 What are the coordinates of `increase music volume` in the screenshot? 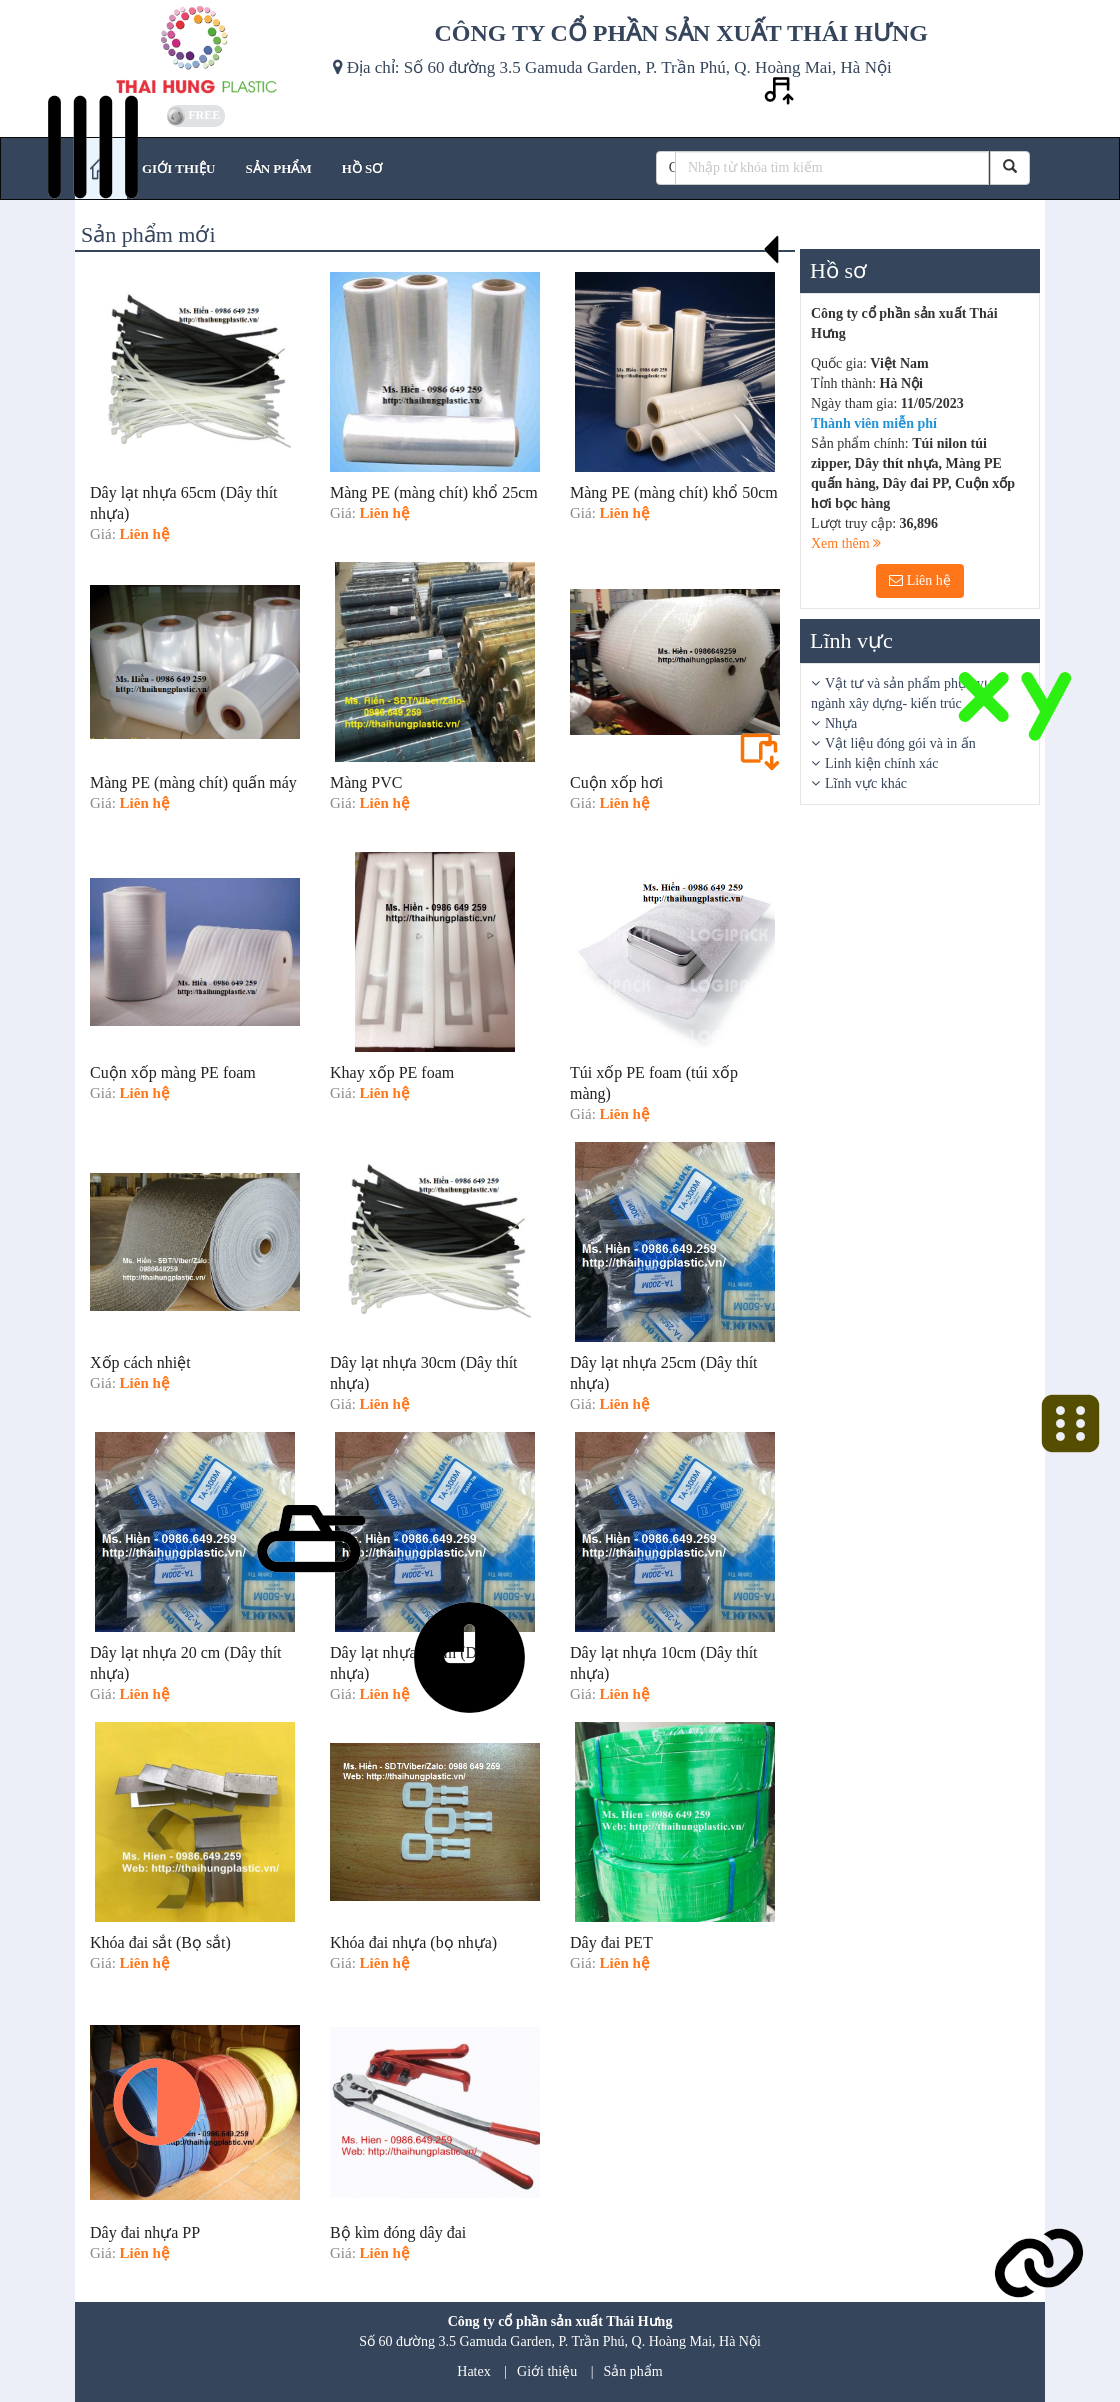 It's located at (778, 89).